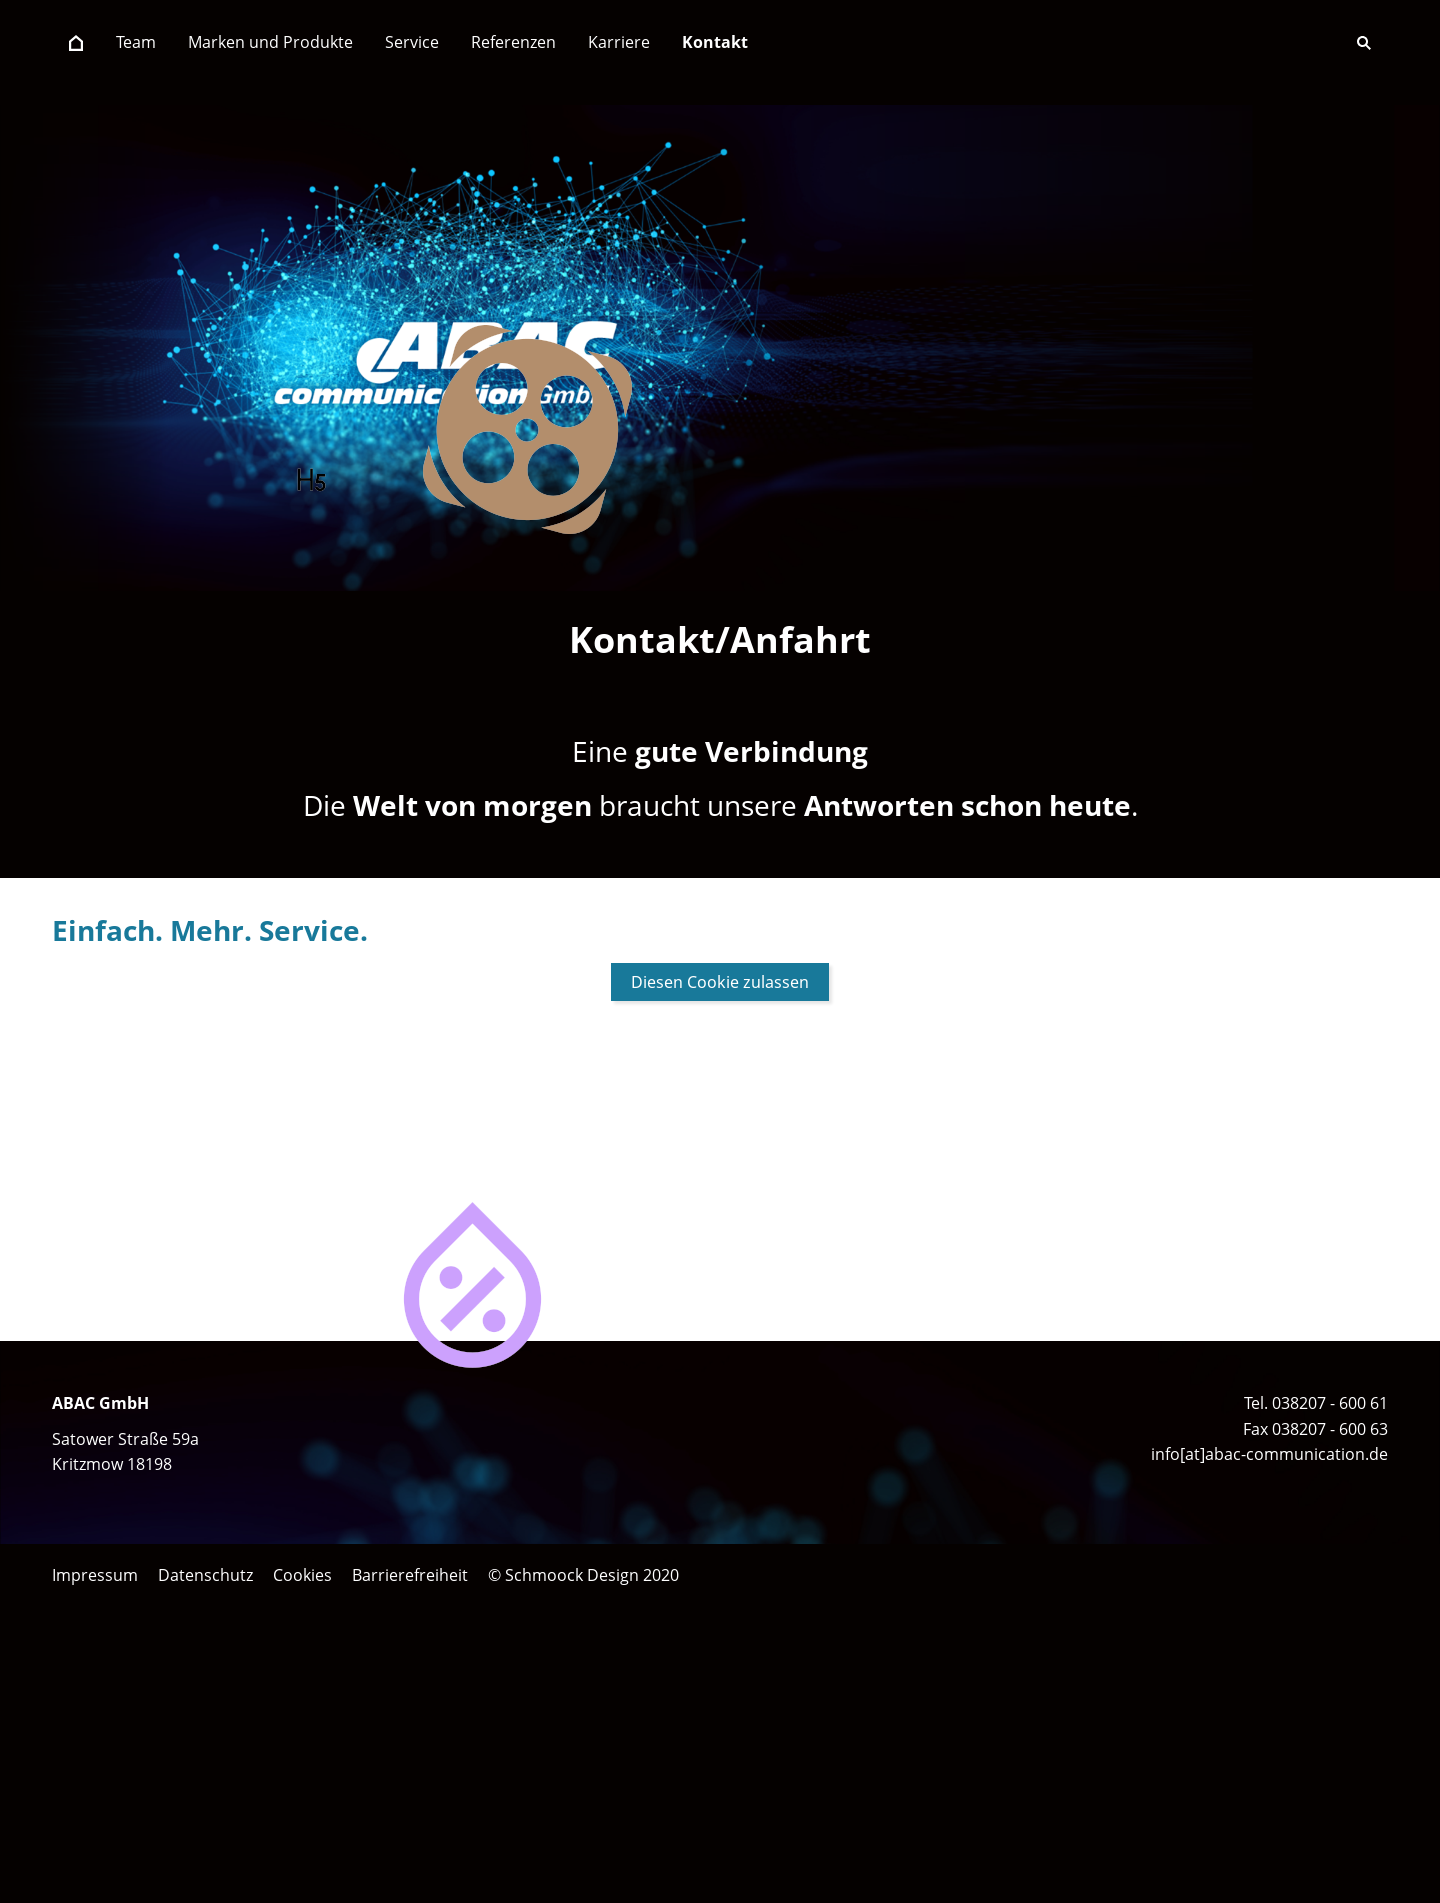 This screenshot has width=1440, height=1903. Describe the element at coordinates (527, 429) in the screenshot. I see `open aparat video sharing app` at that location.